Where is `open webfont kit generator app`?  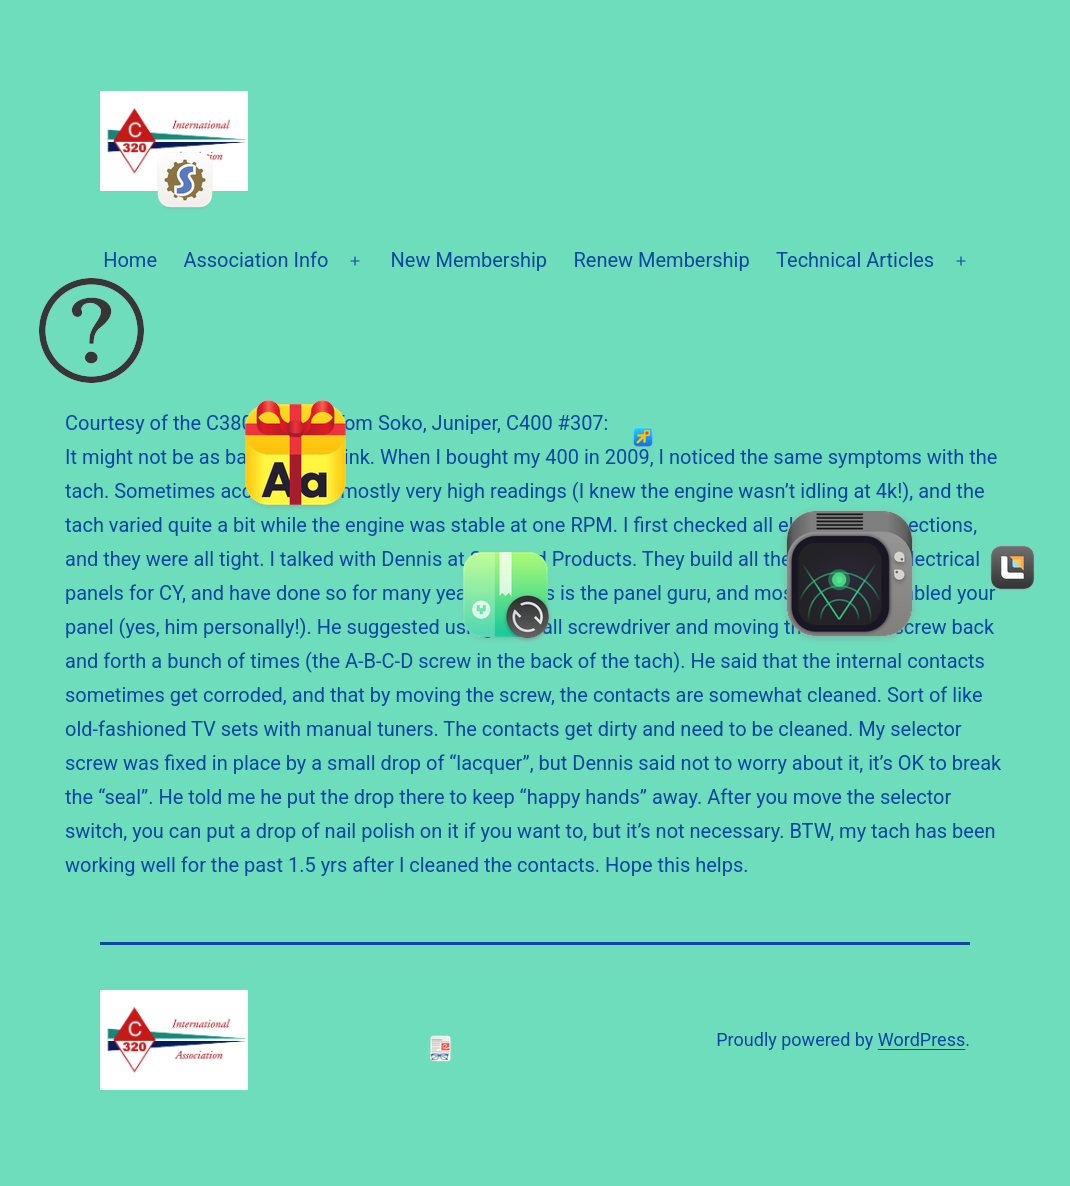
open webfont kit generator app is located at coordinates (295, 454).